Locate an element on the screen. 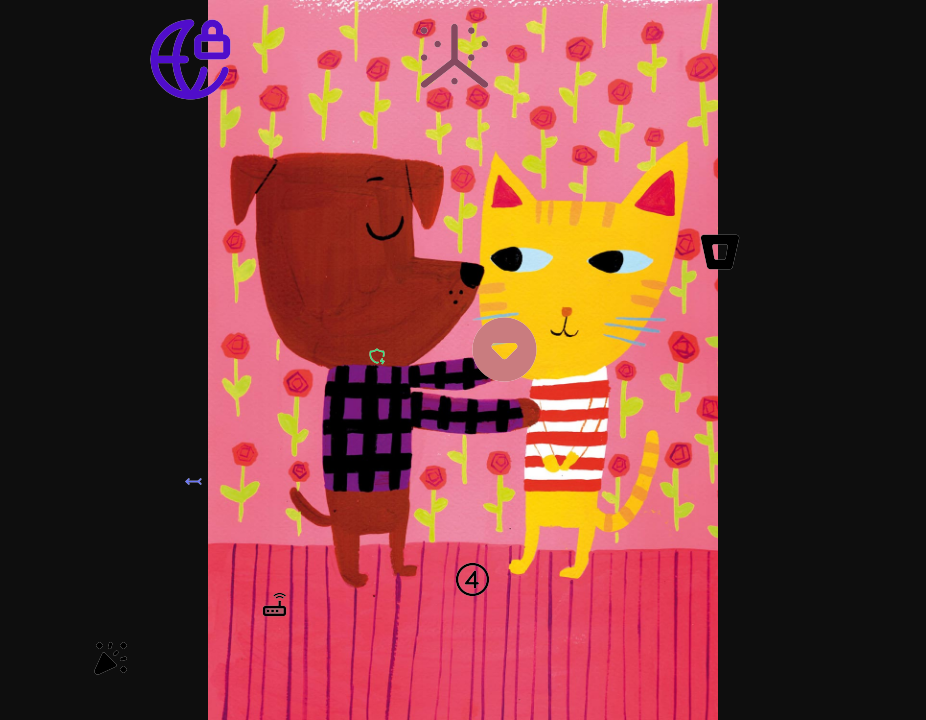 The width and height of the screenshot is (926, 720). expand dropdown menu is located at coordinates (504, 349).